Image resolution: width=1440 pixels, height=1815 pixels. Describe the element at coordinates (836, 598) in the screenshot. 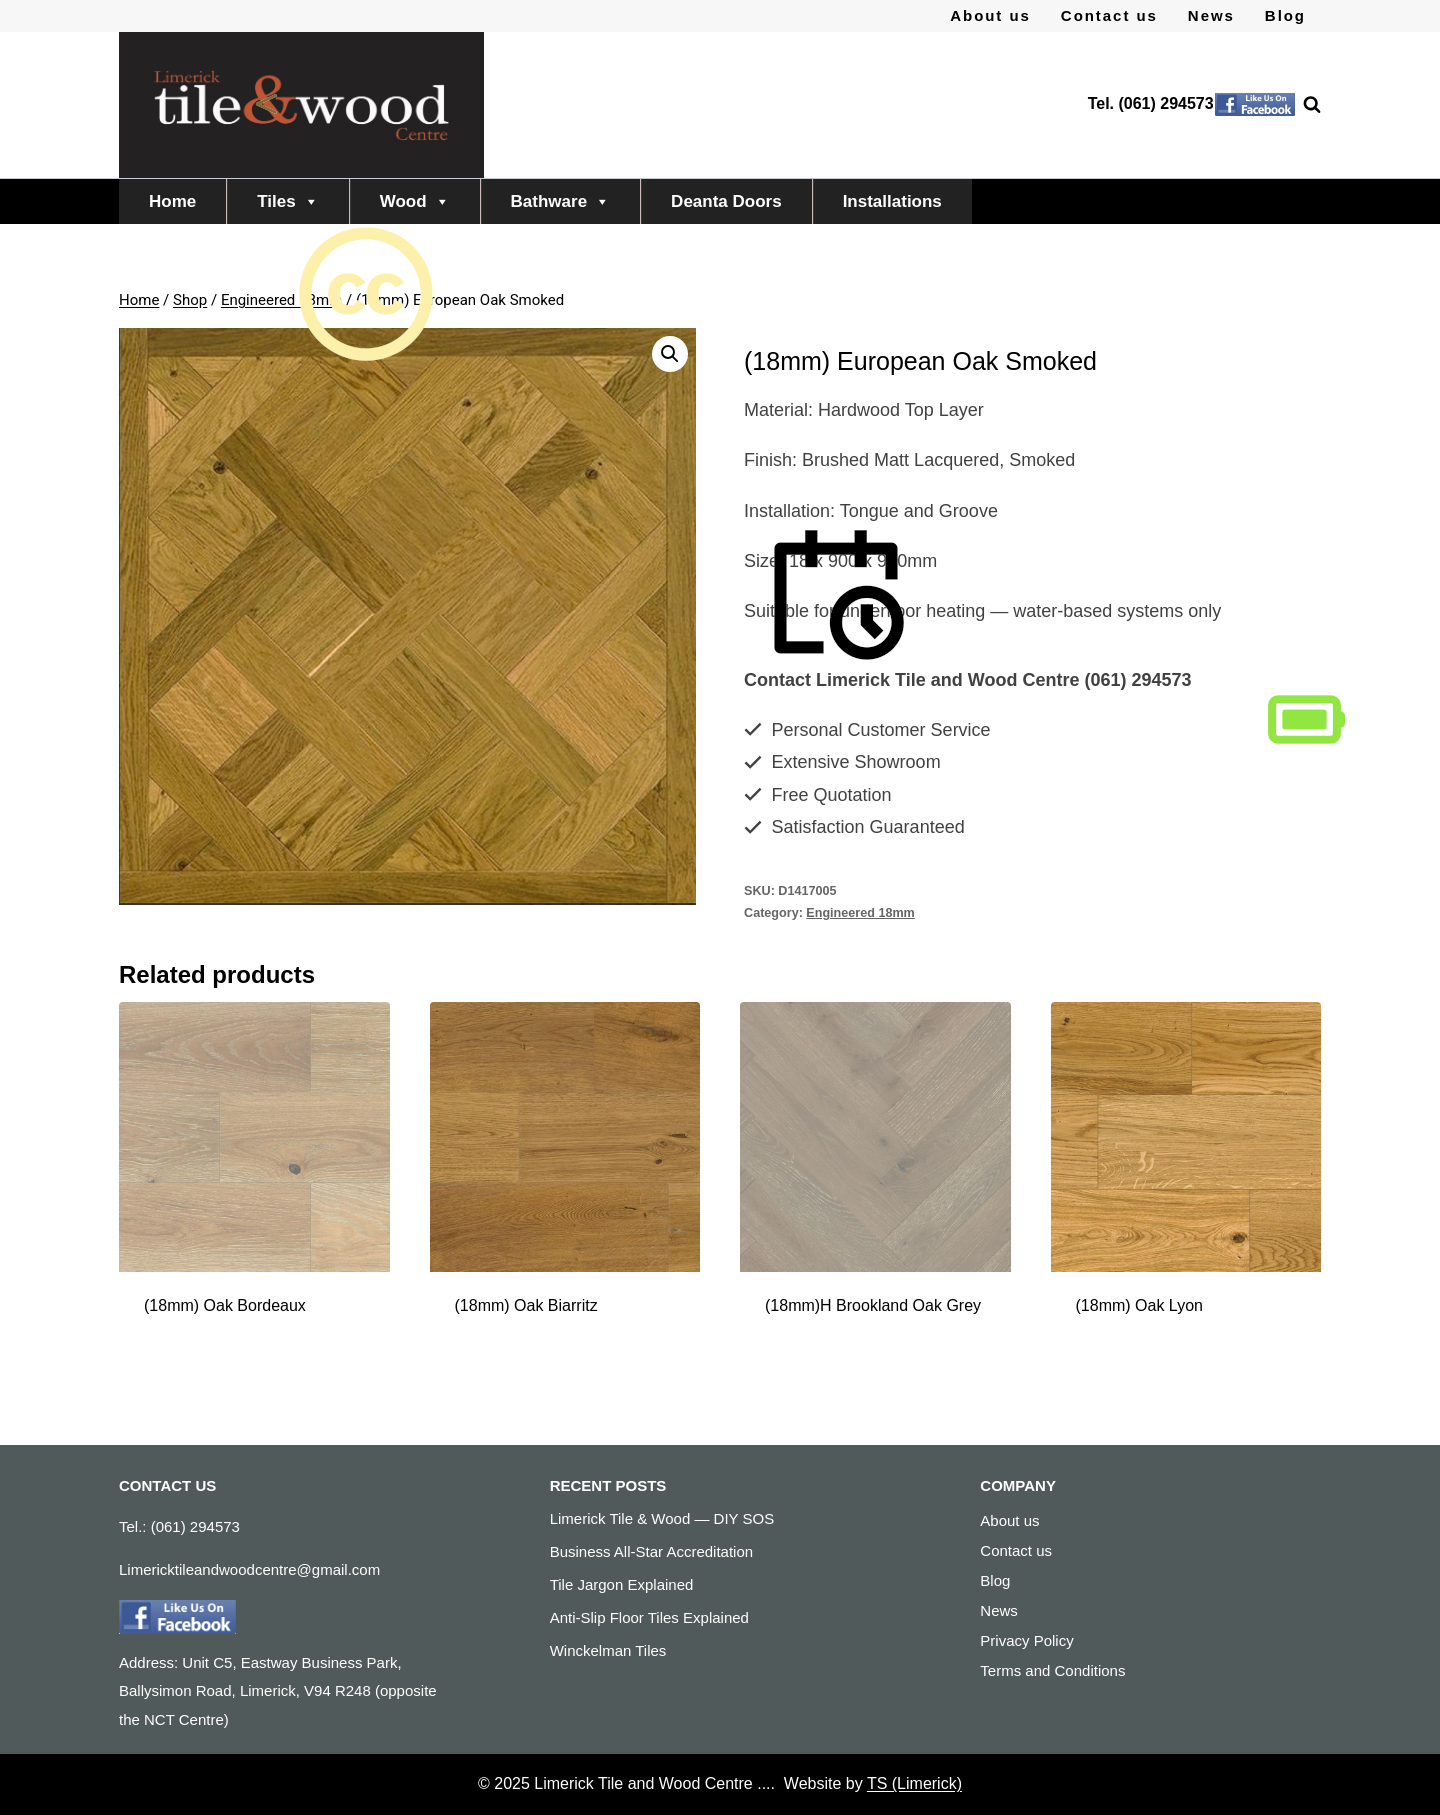

I see `view scheduled events or appointments` at that location.